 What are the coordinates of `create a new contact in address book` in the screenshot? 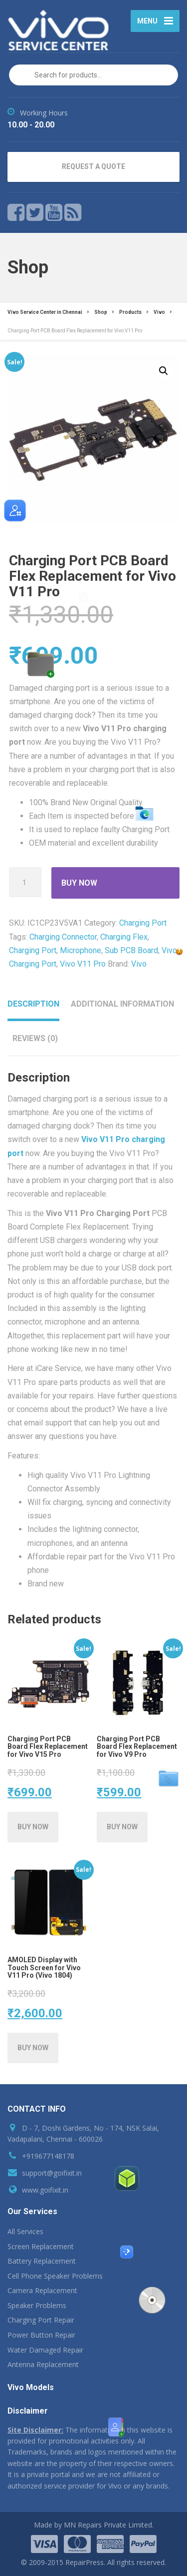 It's located at (116, 2427).